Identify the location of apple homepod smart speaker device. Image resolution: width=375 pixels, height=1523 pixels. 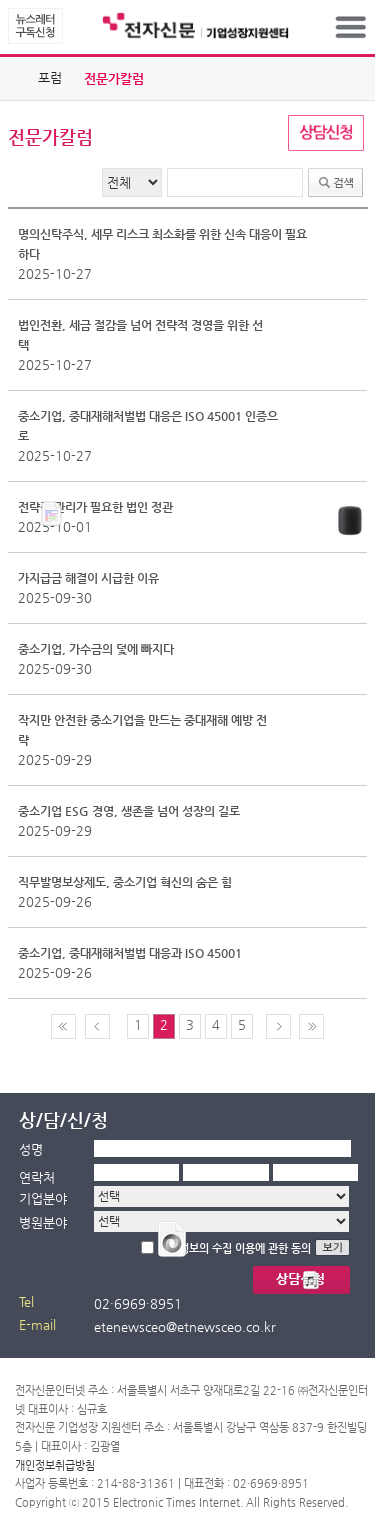
(350, 521).